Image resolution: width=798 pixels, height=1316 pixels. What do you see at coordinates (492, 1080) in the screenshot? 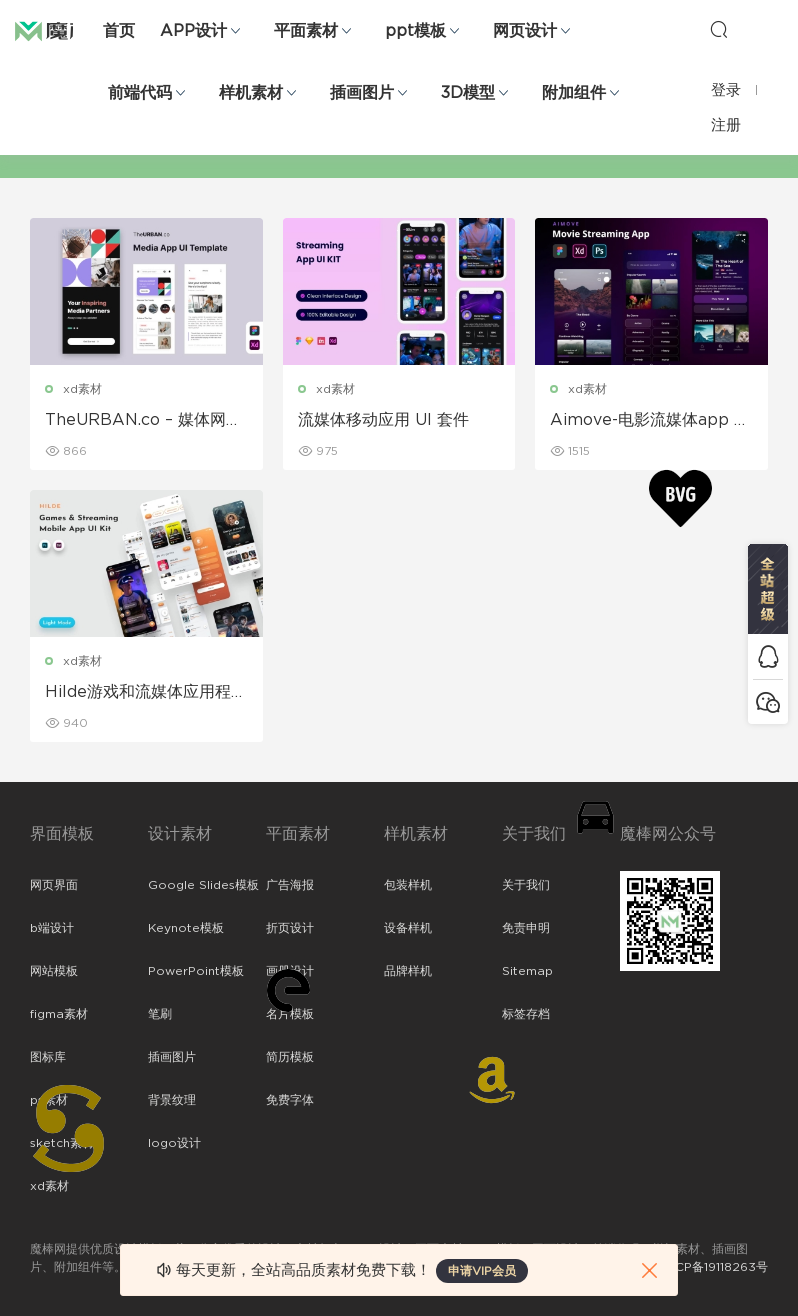
I see `open the Amazon app or website` at bounding box center [492, 1080].